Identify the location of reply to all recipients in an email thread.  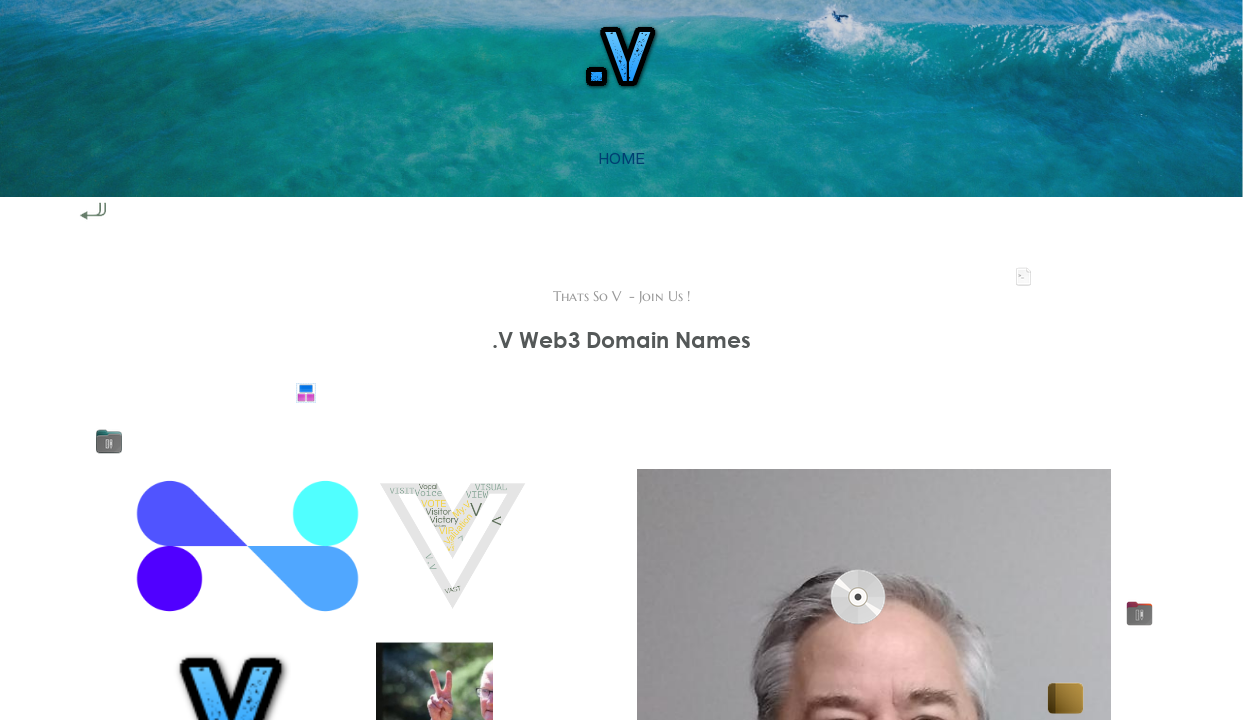
(92, 209).